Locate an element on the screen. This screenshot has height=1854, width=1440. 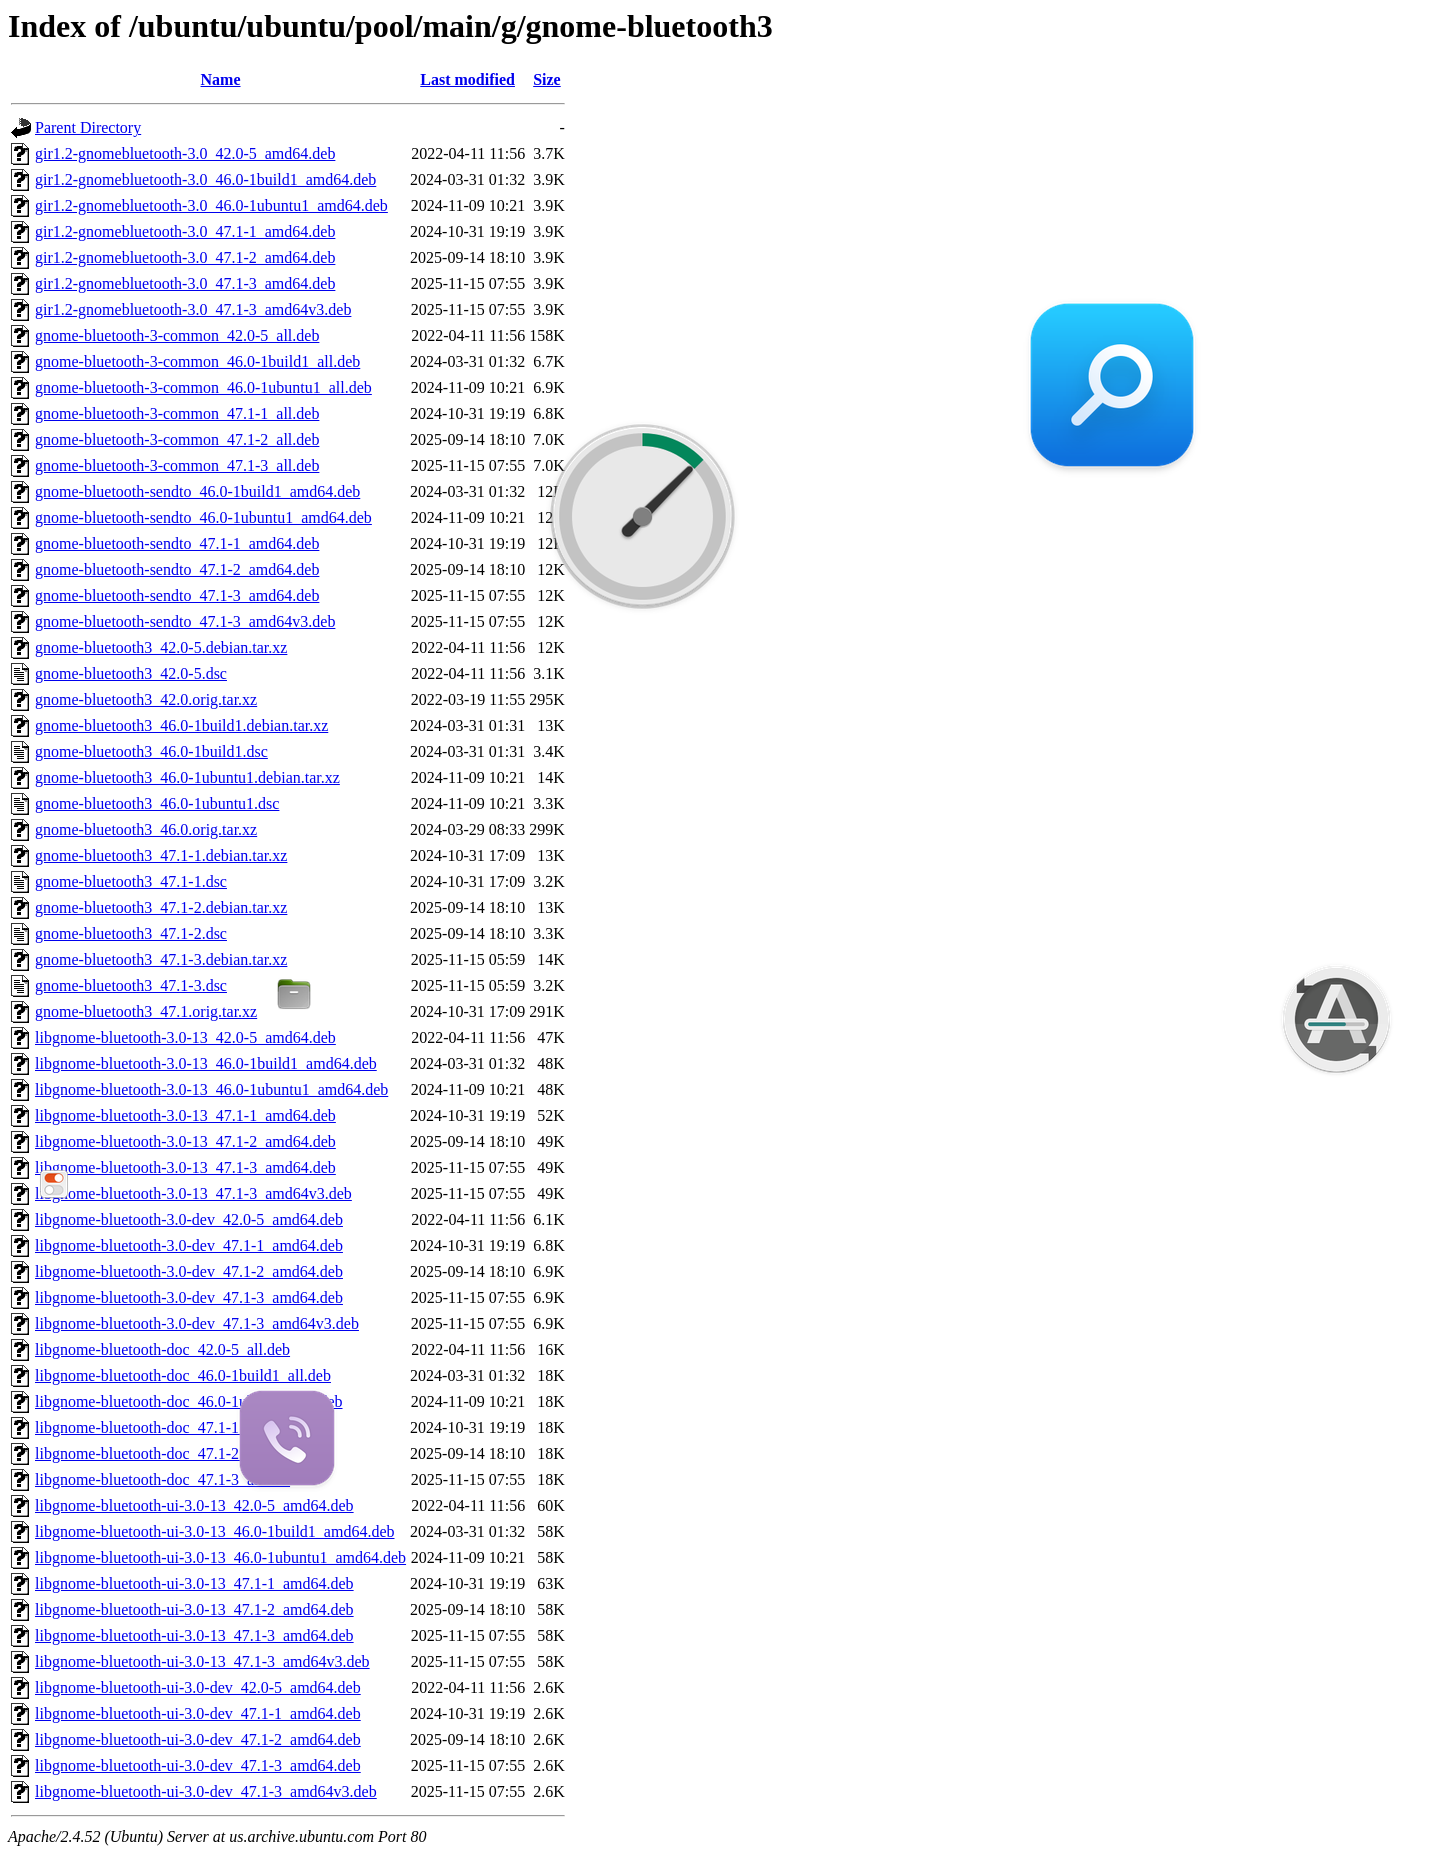
open search settings or preferences is located at coordinates (1112, 385).